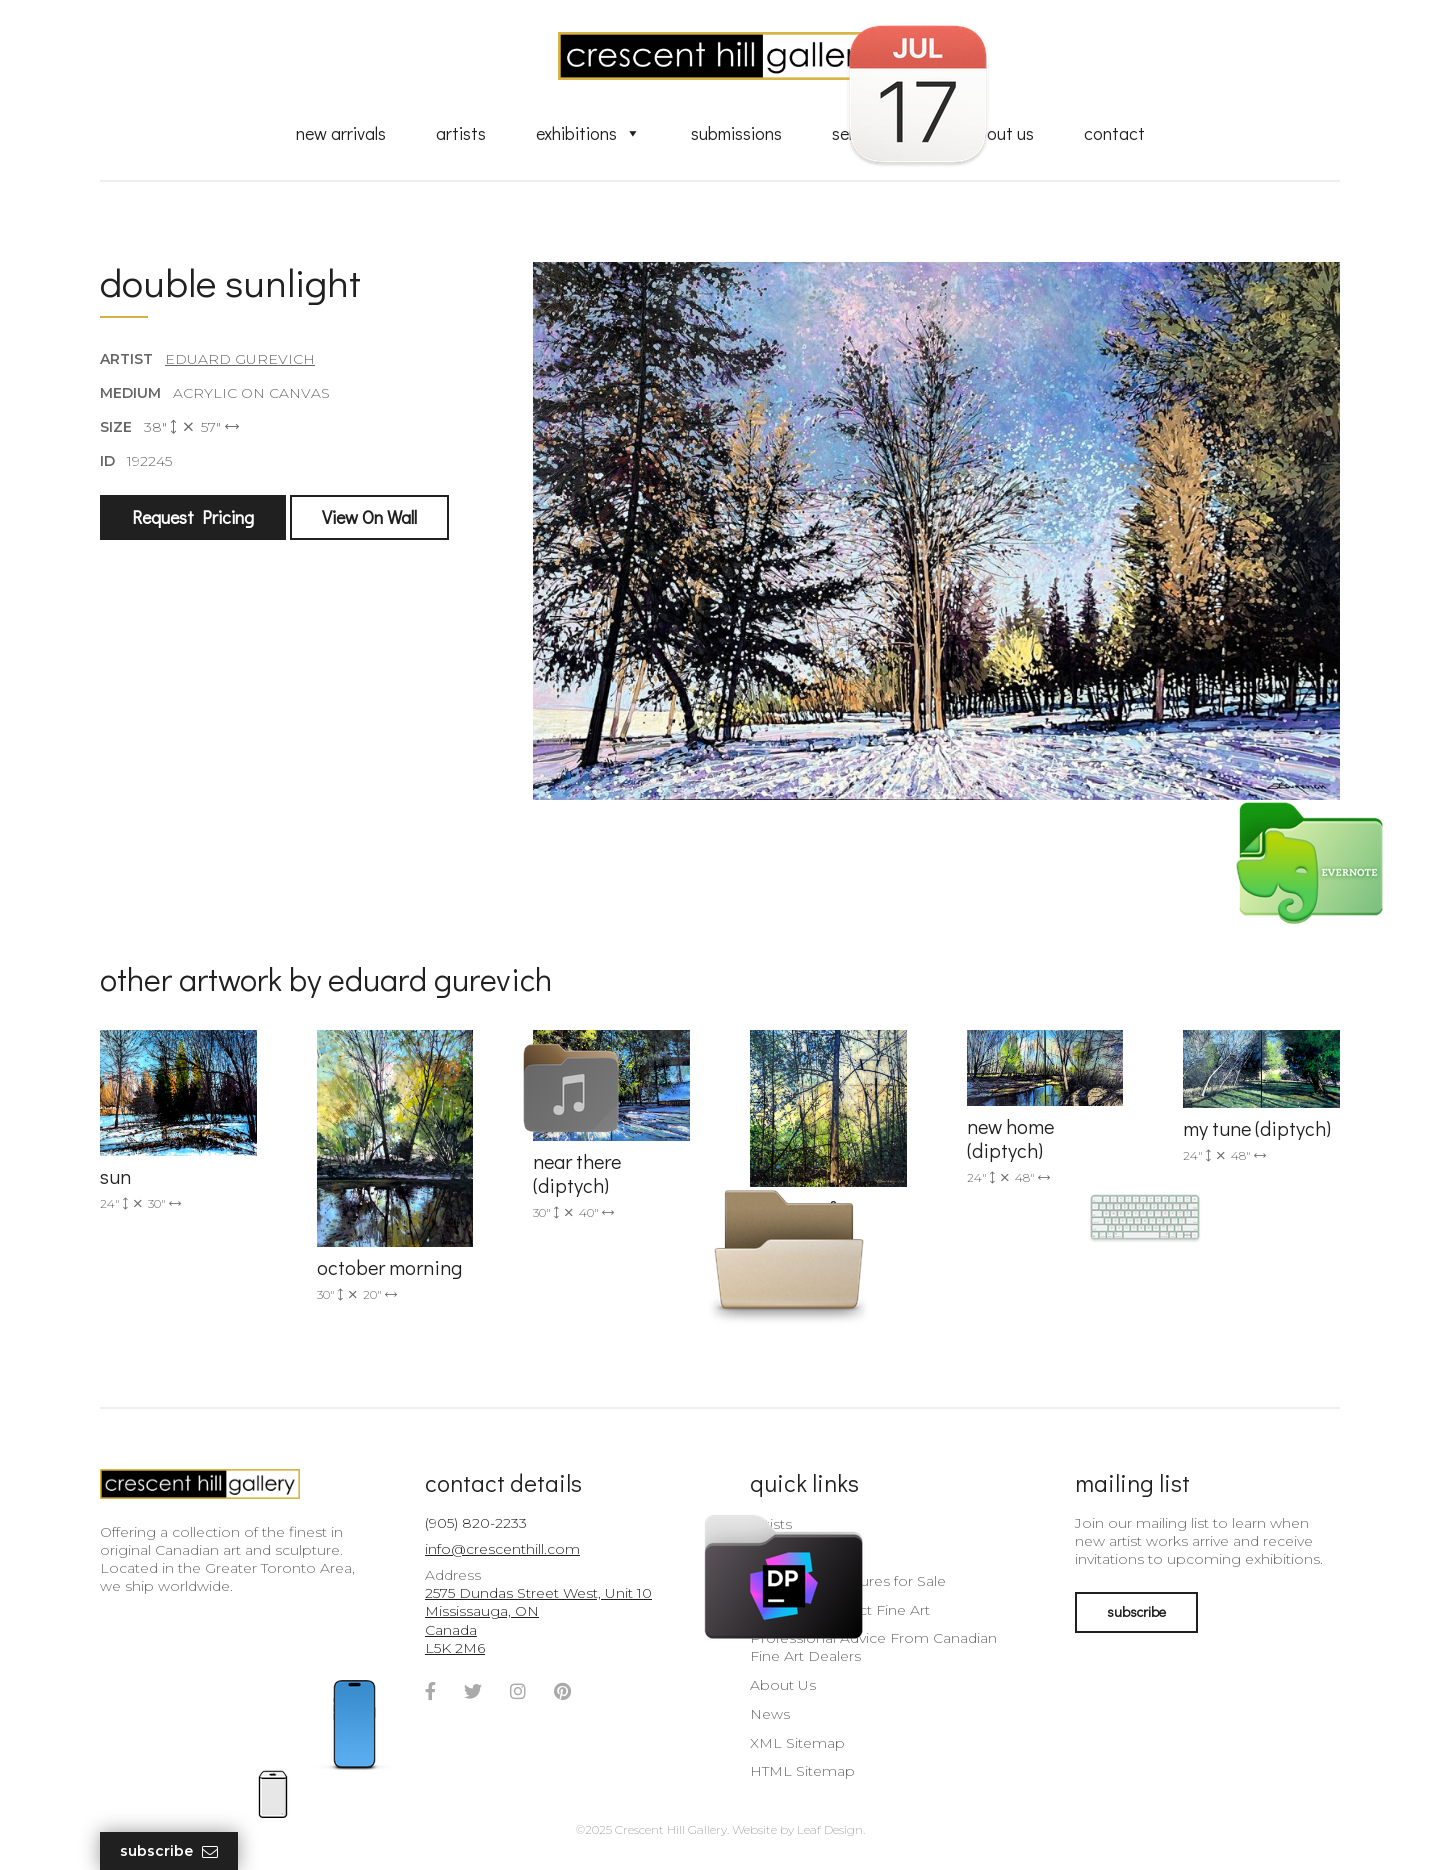 The height and width of the screenshot is (1870, 1440). Describe the element at coordinates (354, 1725) in the screenshot. I see `iPhone 16 Pro device icon` at that location.